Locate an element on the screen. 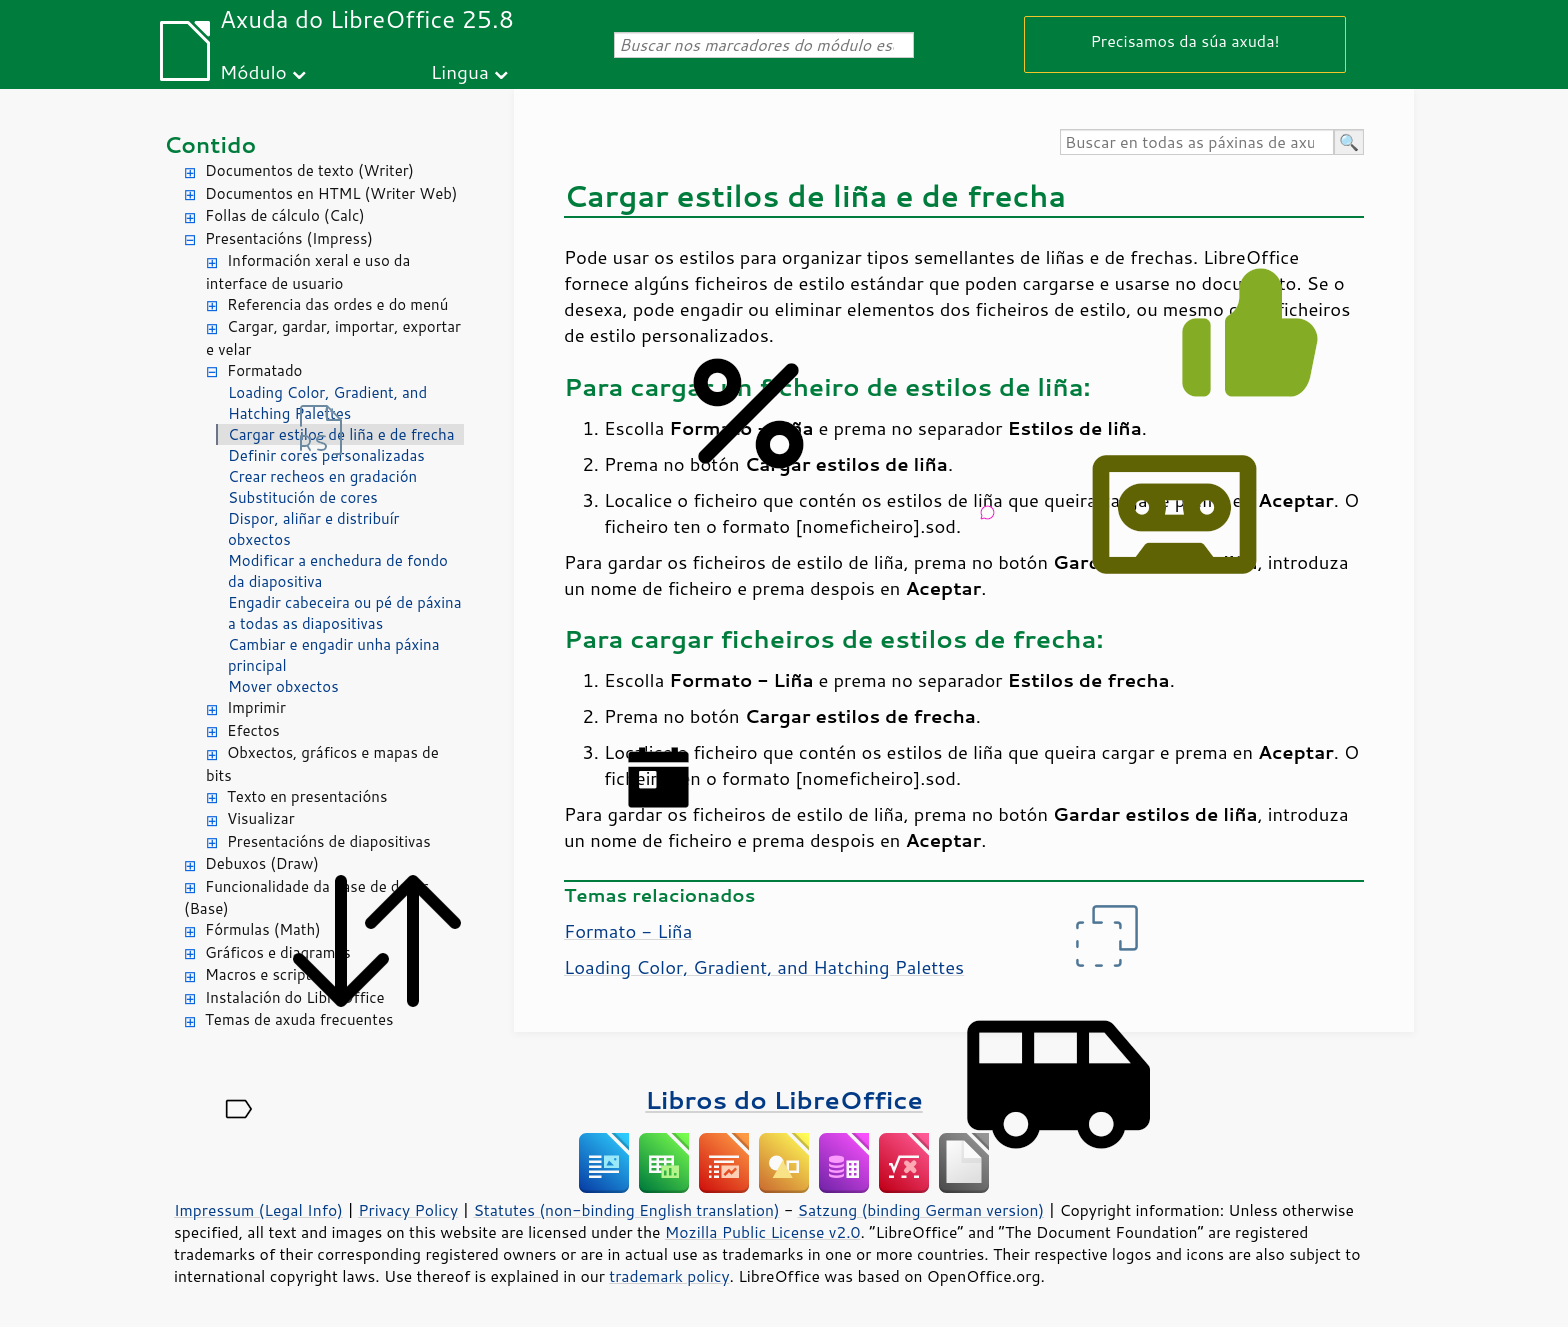 Image resolution: width=1568 pixels, height=1327 pixels. access audio recordings or voice memos is located at coordinates (1174, 514).